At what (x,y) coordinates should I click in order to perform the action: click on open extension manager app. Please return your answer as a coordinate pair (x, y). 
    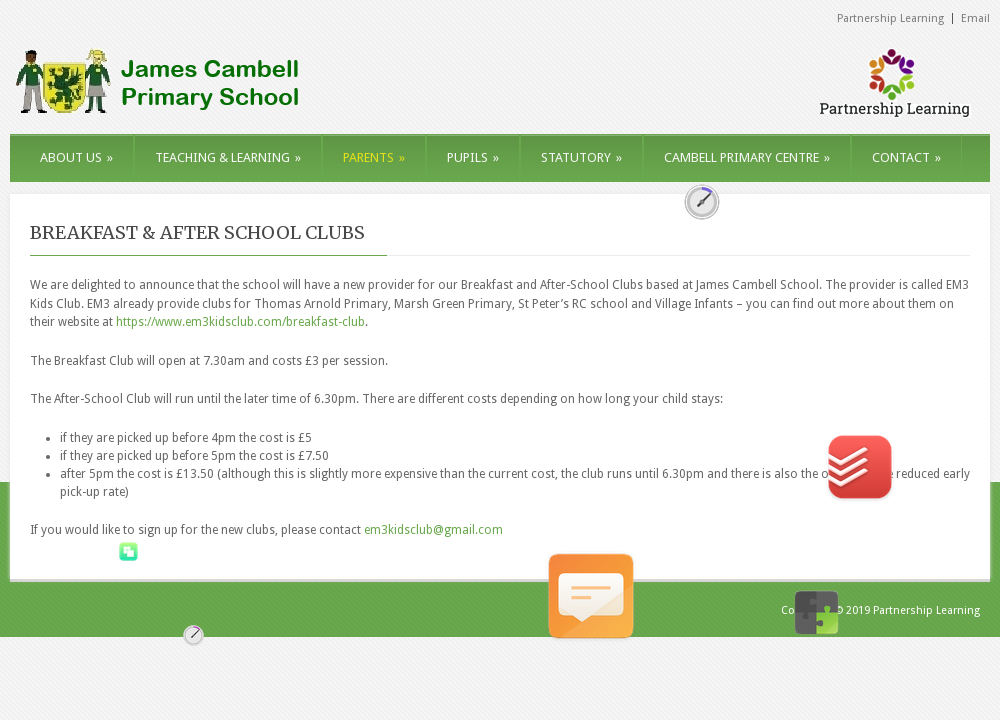
    Looking at the image, I should click on (816, 612).